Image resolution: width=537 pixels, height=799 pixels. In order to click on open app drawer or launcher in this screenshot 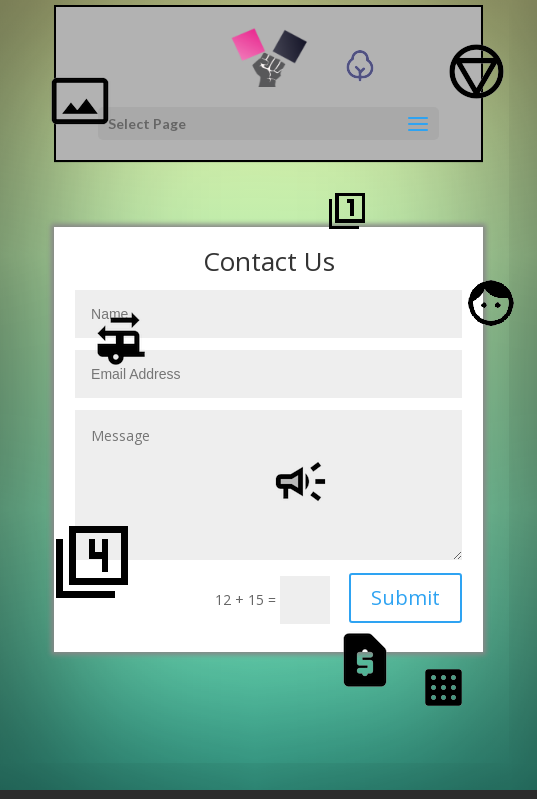, I will do `click(443, 687)`.